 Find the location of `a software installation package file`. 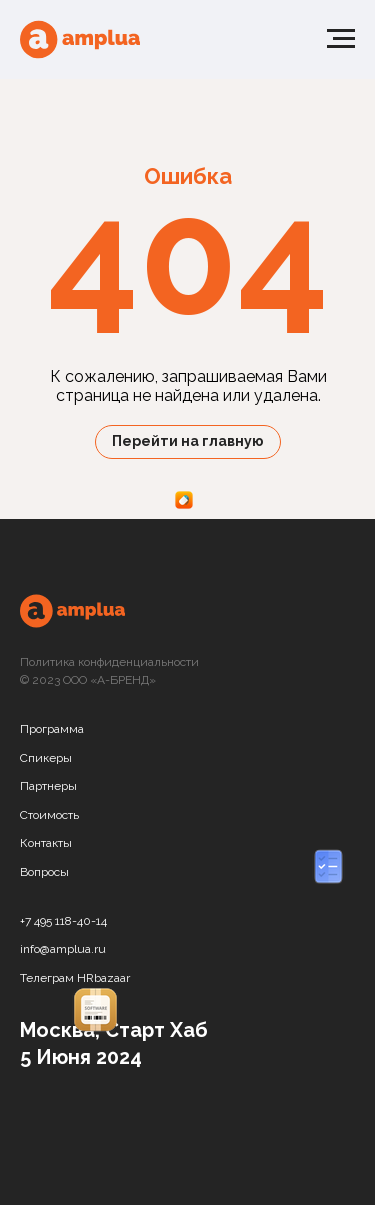

a software installation package file is located at coordinates (95, 1010).